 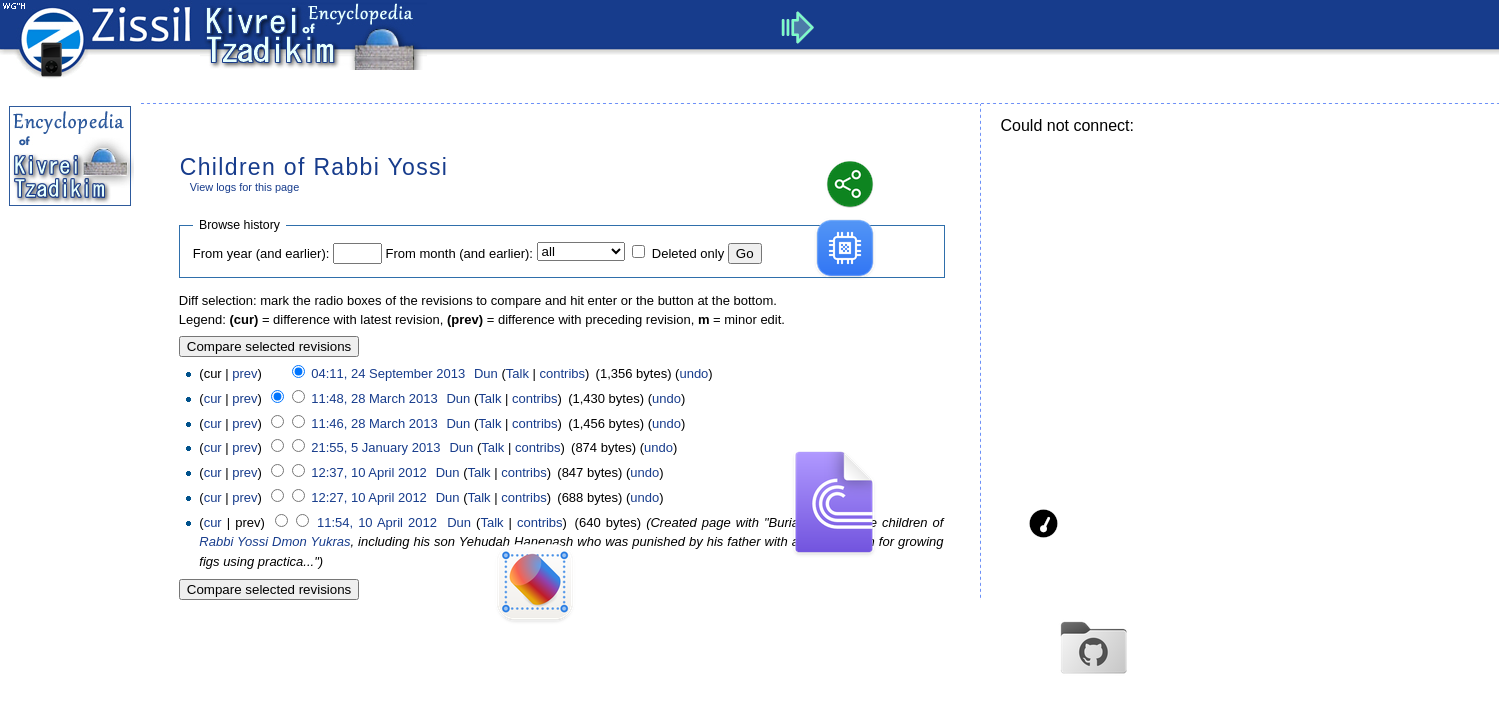 I want to click on a bittorrent torrent file, so click(x=834, y=504).